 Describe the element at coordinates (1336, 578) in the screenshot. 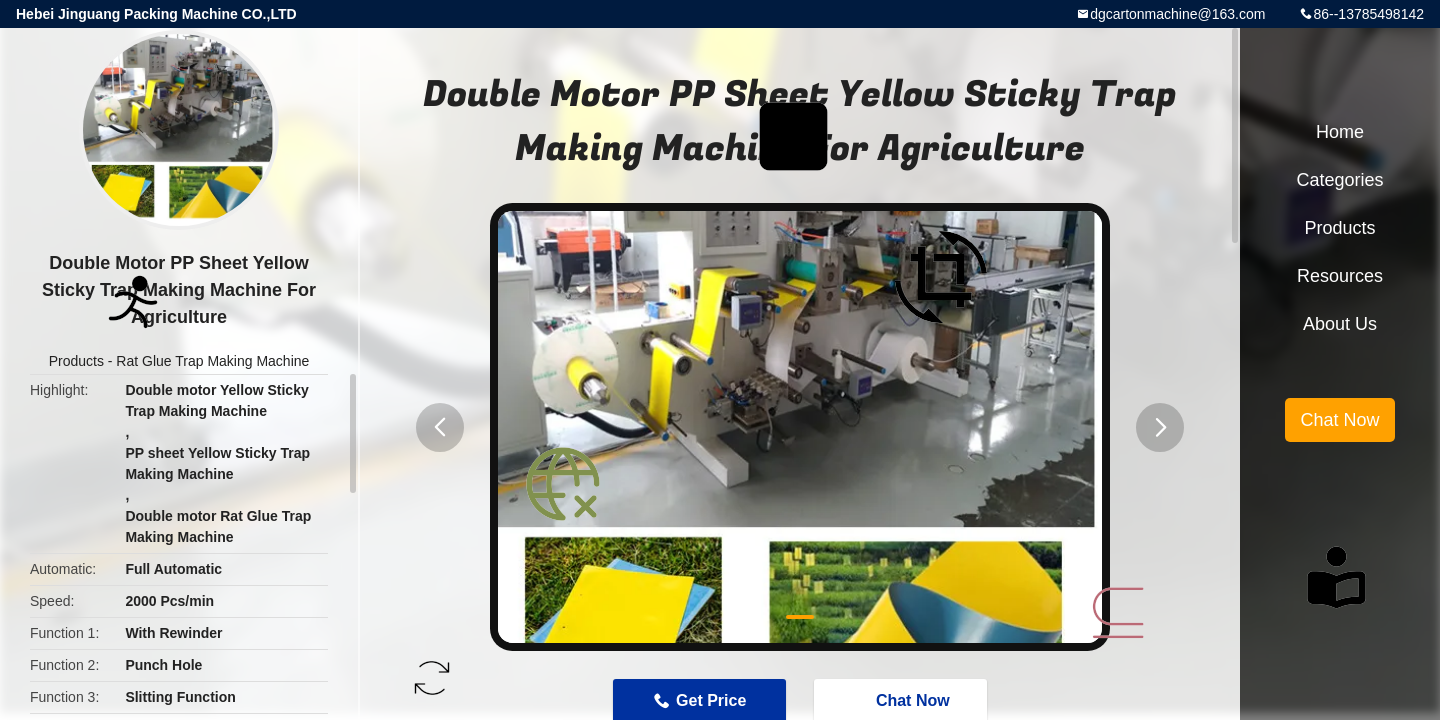

I see `open reading mode or e-reader view` at that location.